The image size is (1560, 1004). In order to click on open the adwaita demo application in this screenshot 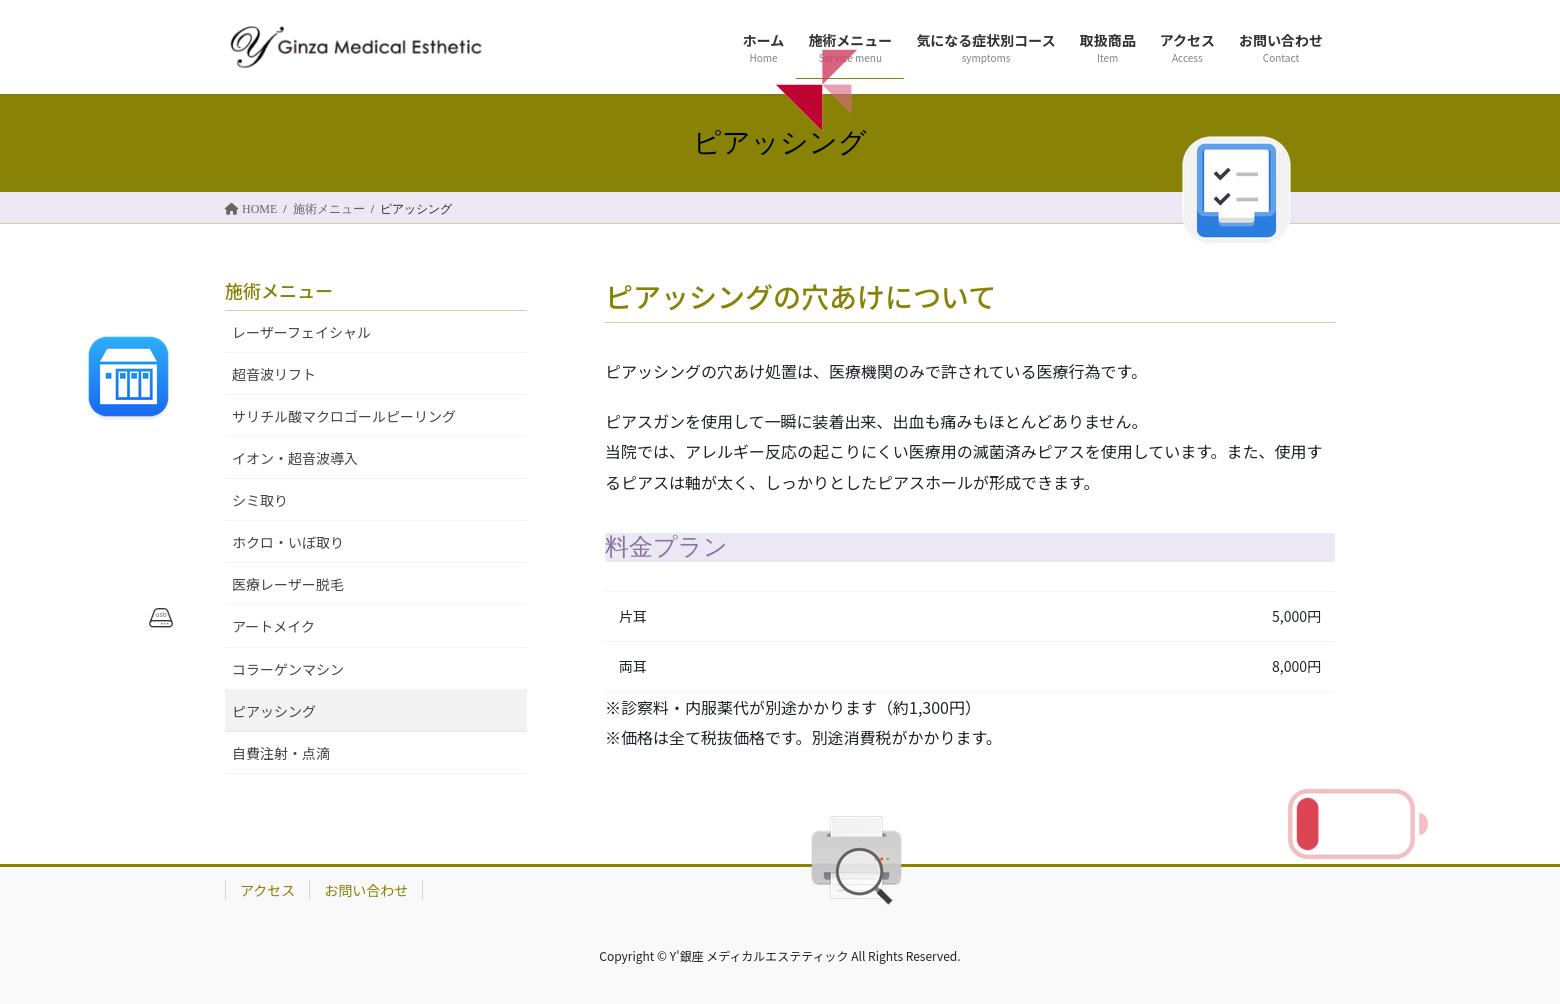, I will do `click(816, 90)`.